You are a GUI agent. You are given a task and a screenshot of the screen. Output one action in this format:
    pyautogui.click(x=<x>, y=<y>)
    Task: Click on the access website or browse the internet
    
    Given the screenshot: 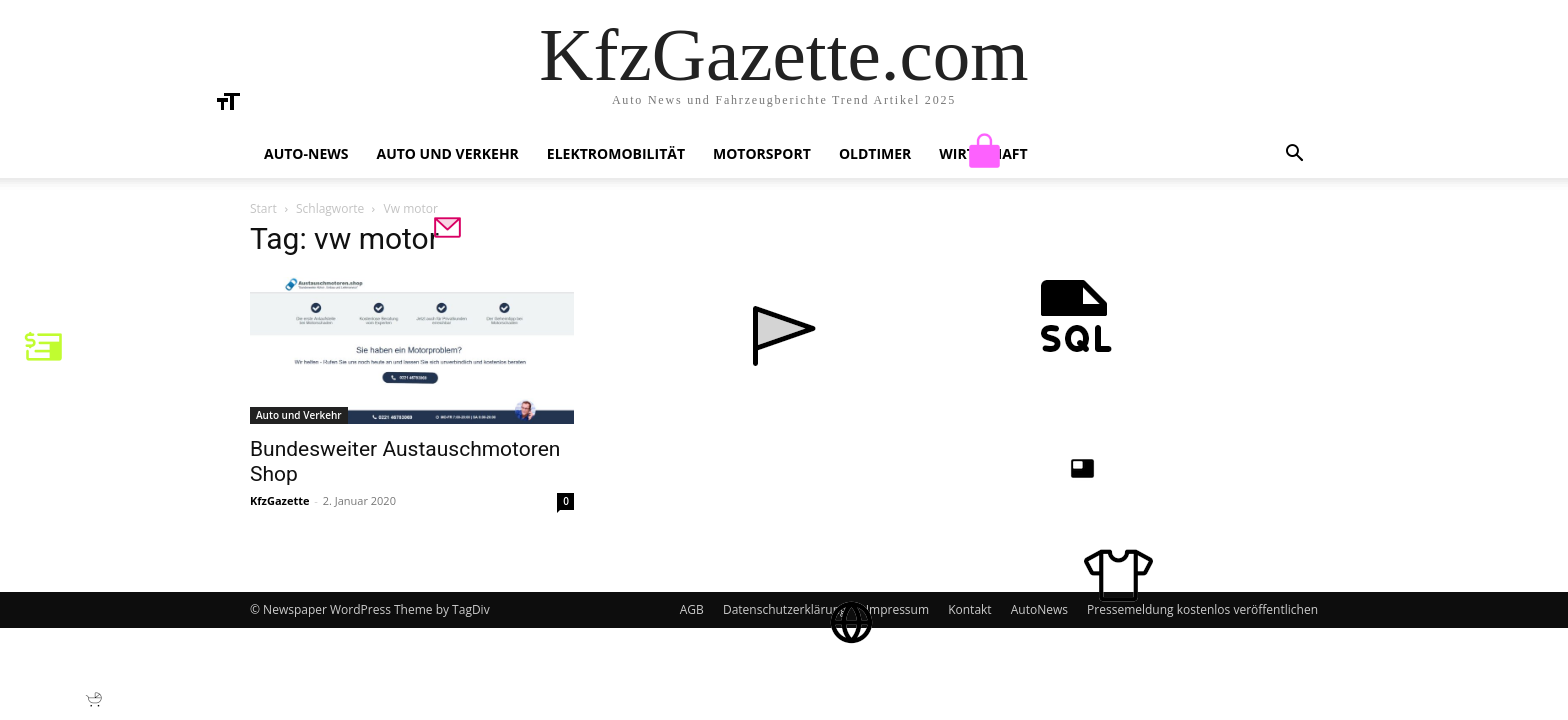 What is the action you would take?
    pyautogui.click(x=851, y=622)
    